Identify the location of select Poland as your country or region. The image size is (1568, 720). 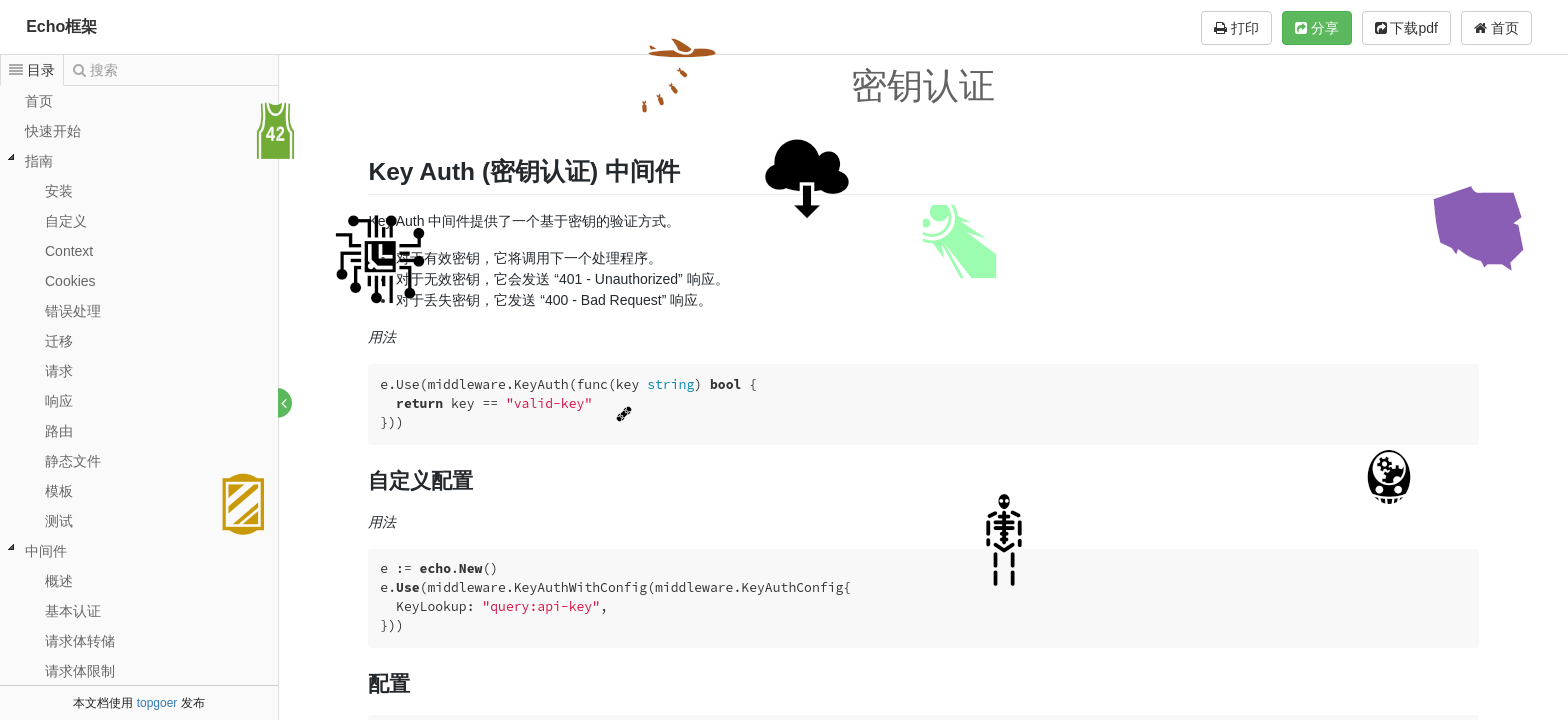
(1478, 228).